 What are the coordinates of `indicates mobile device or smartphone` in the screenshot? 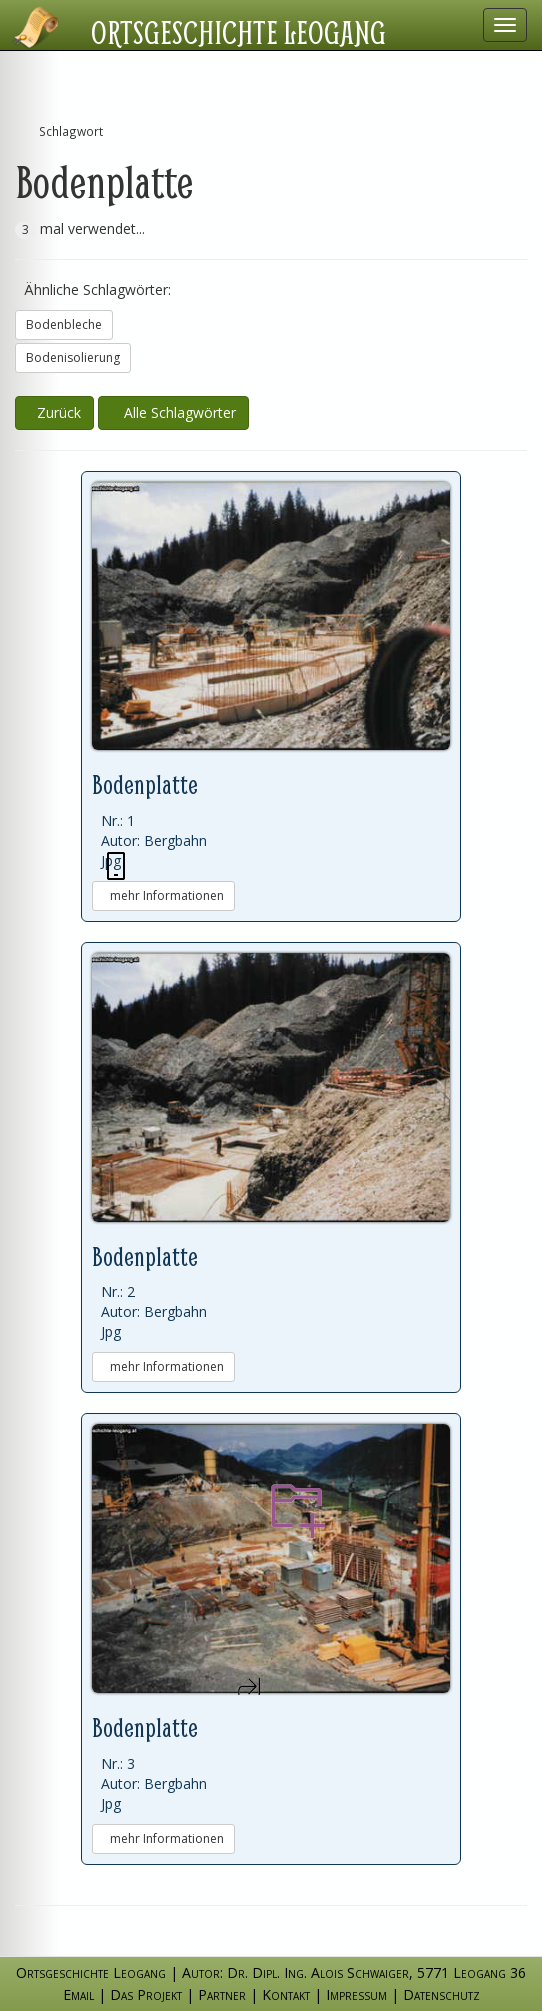 It's located at (115, 866).